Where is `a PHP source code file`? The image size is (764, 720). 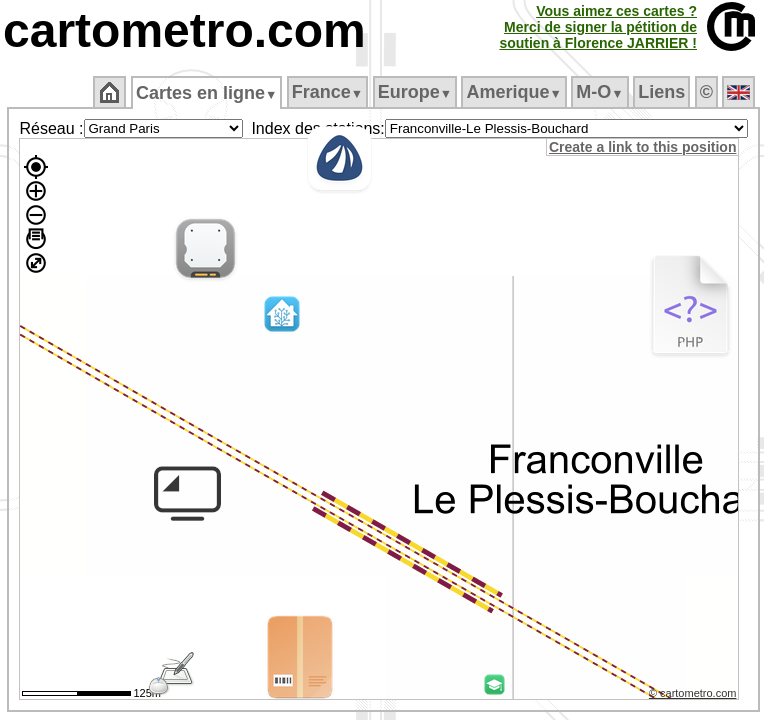
a PHP source code file is located at coordinates (690, 306).